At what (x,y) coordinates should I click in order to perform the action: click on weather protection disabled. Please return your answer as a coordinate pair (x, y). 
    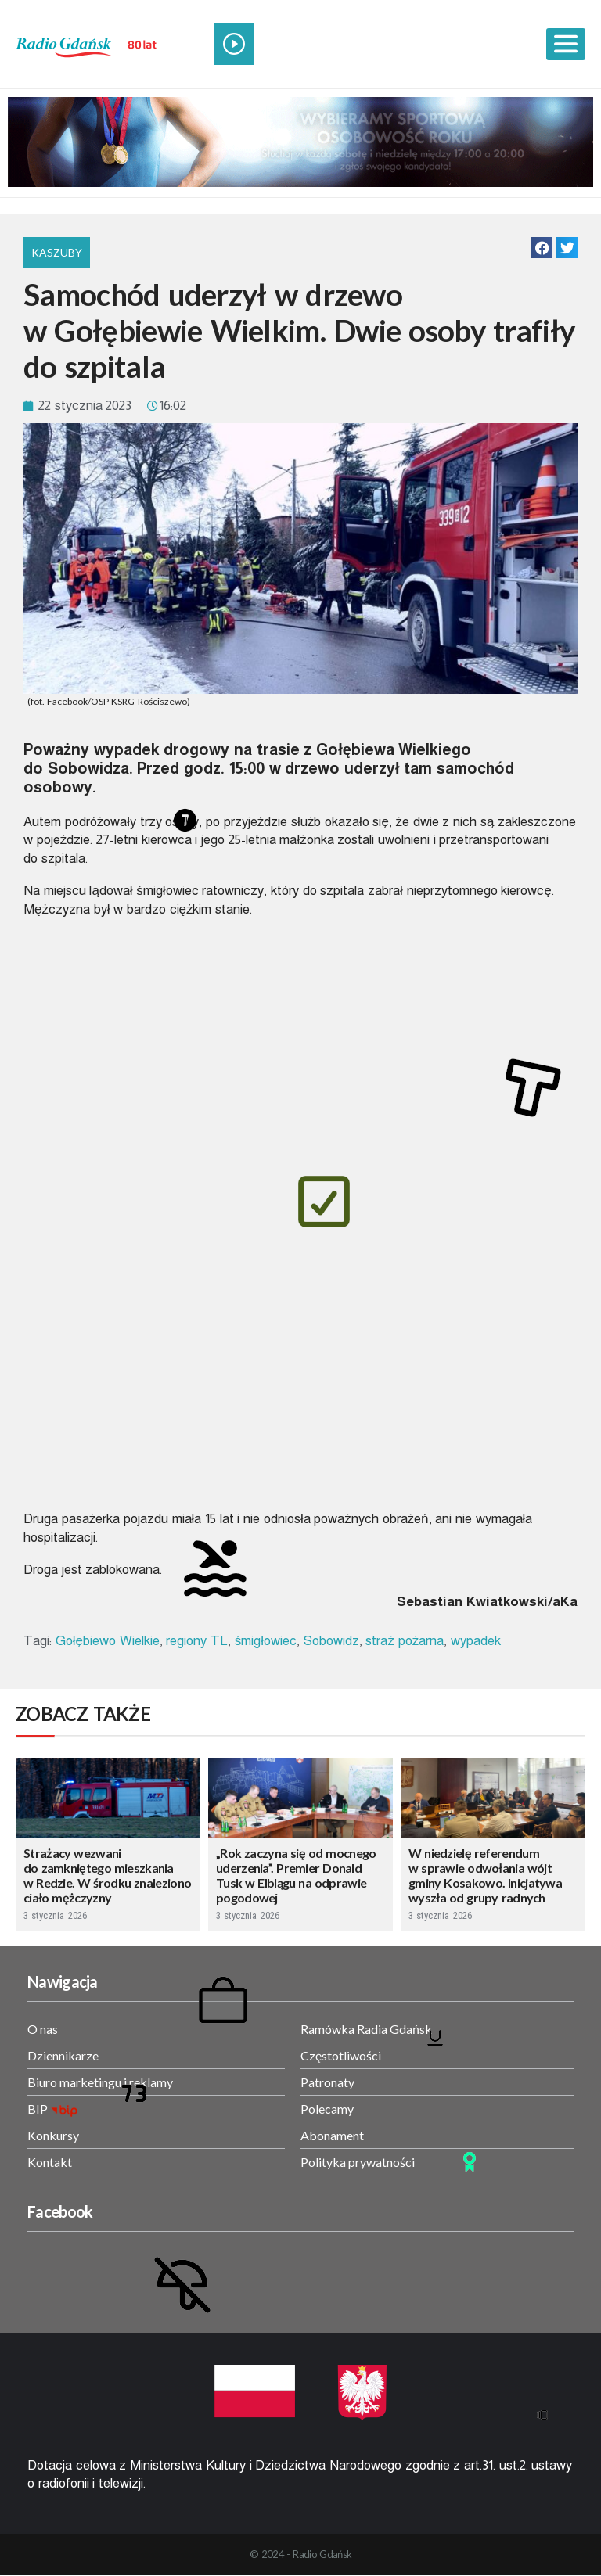
    Looking at the image, I should click on (182, 2285).